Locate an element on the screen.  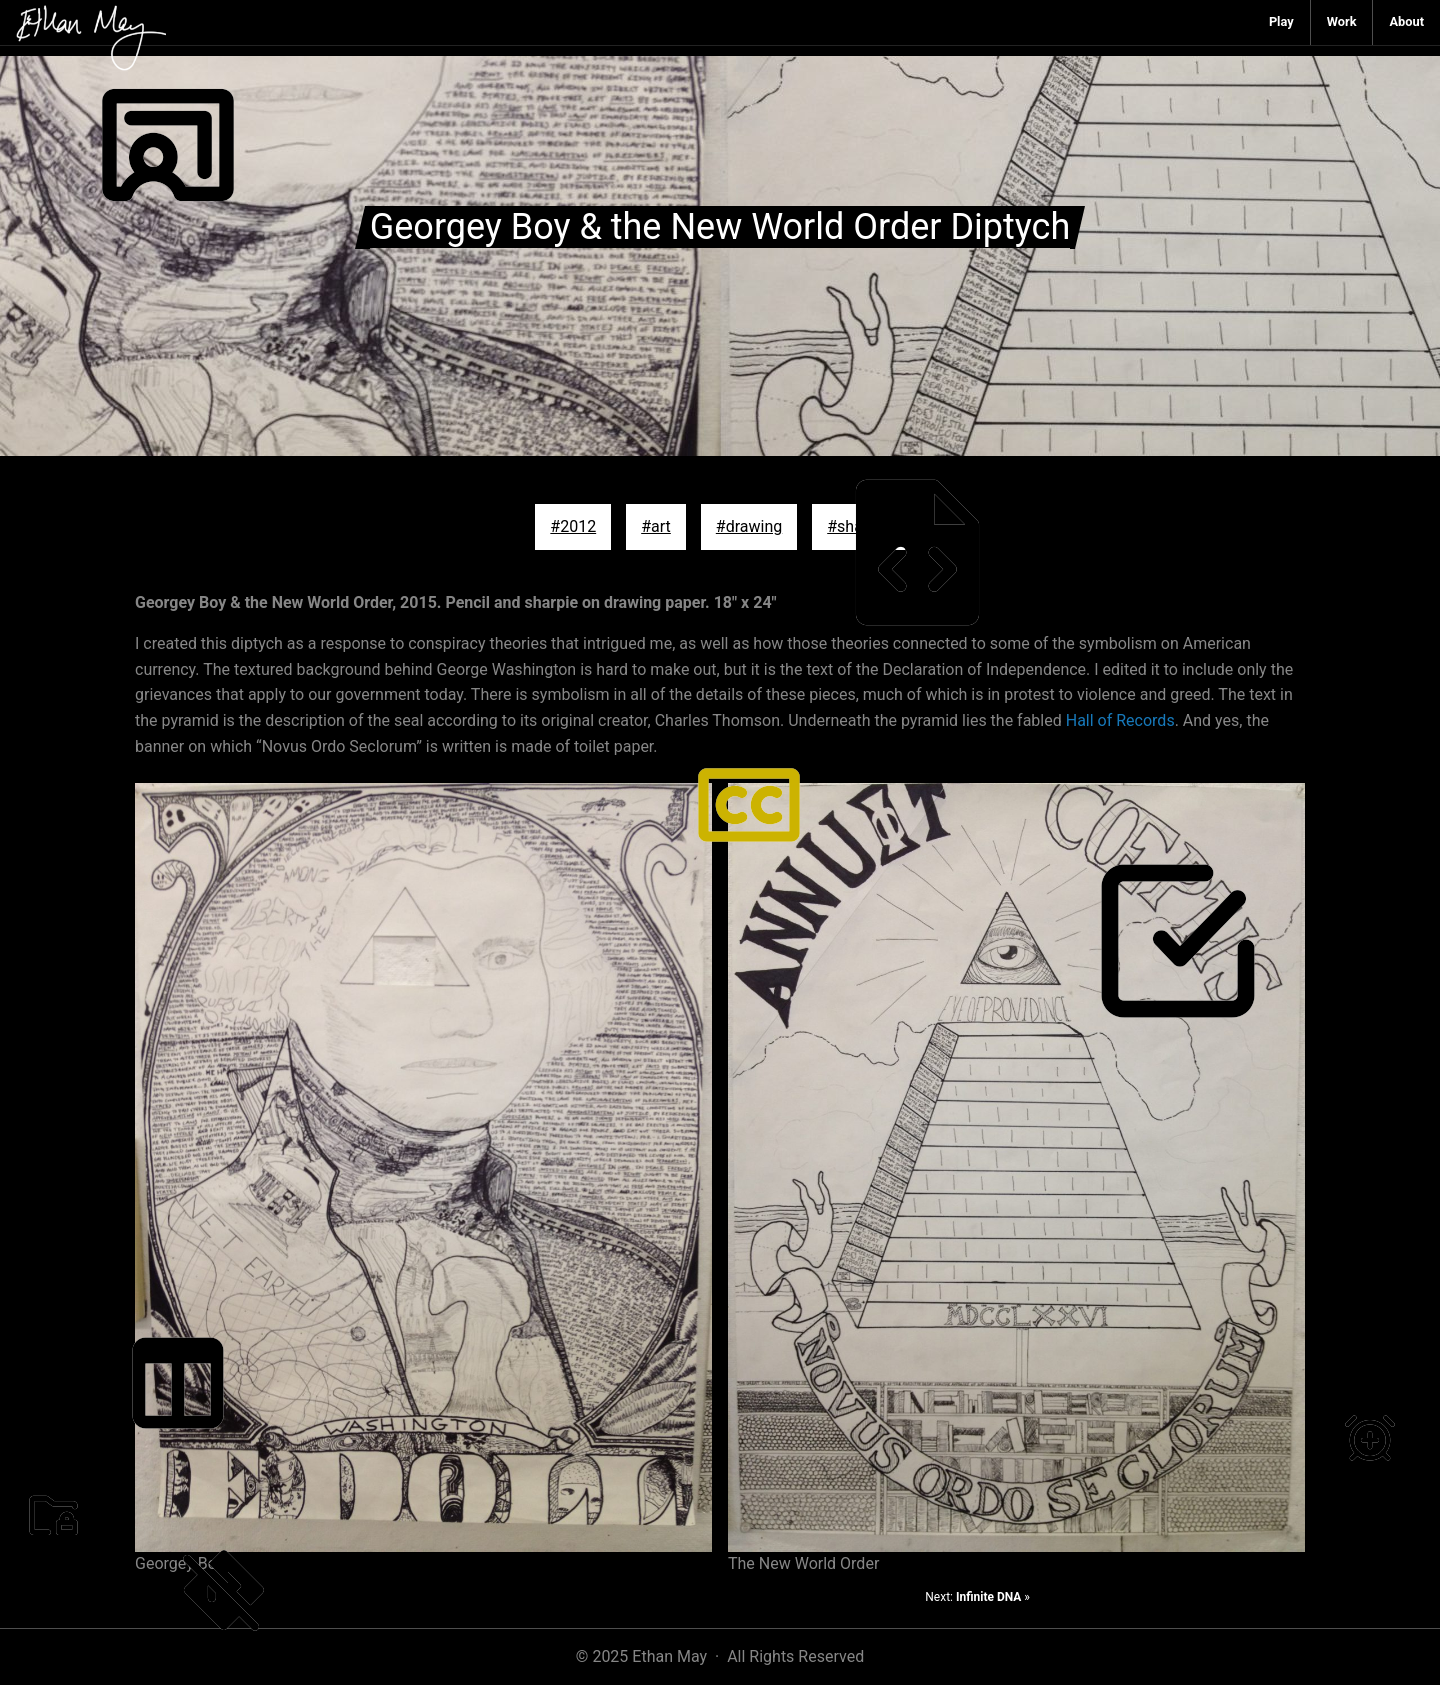
add a new alarm is located at coordinates (1370, 1438).